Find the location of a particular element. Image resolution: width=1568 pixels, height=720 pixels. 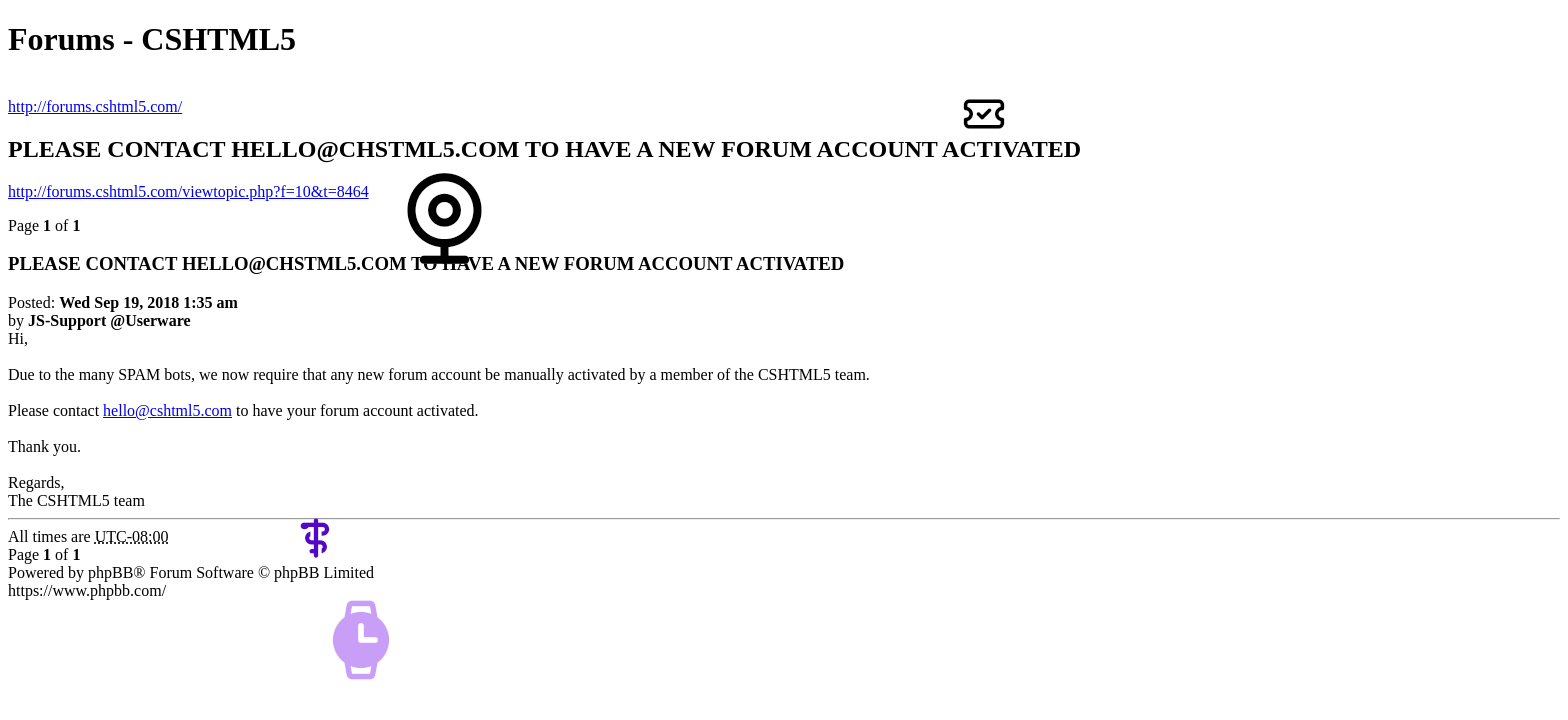

access webcam or camera settings is located at coordinates (444, 218).